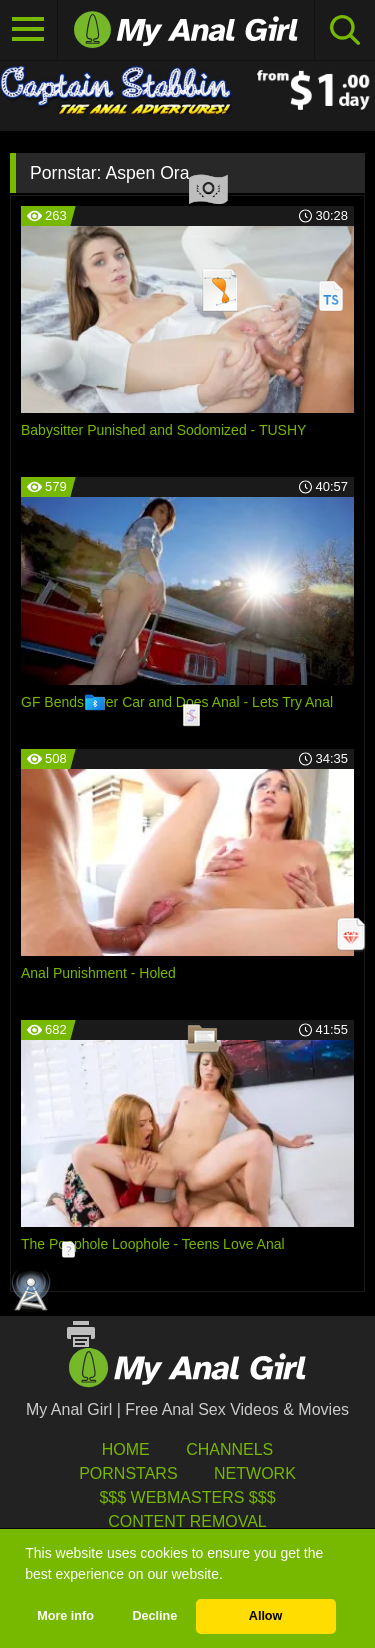  I want to click on a typescript source code file, so click(331, 296).